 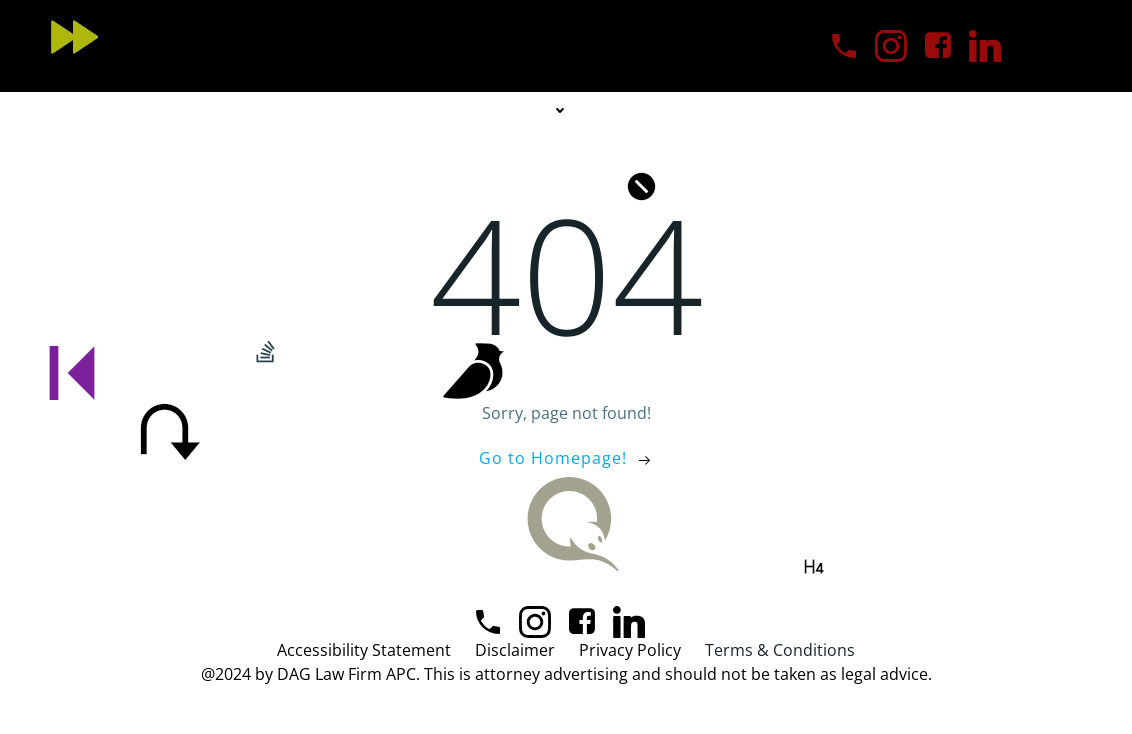 What do you see at coordinates (573, 524) in the screenshot?
I see `access Qiwi payment services` at bounding box center [573, 524].